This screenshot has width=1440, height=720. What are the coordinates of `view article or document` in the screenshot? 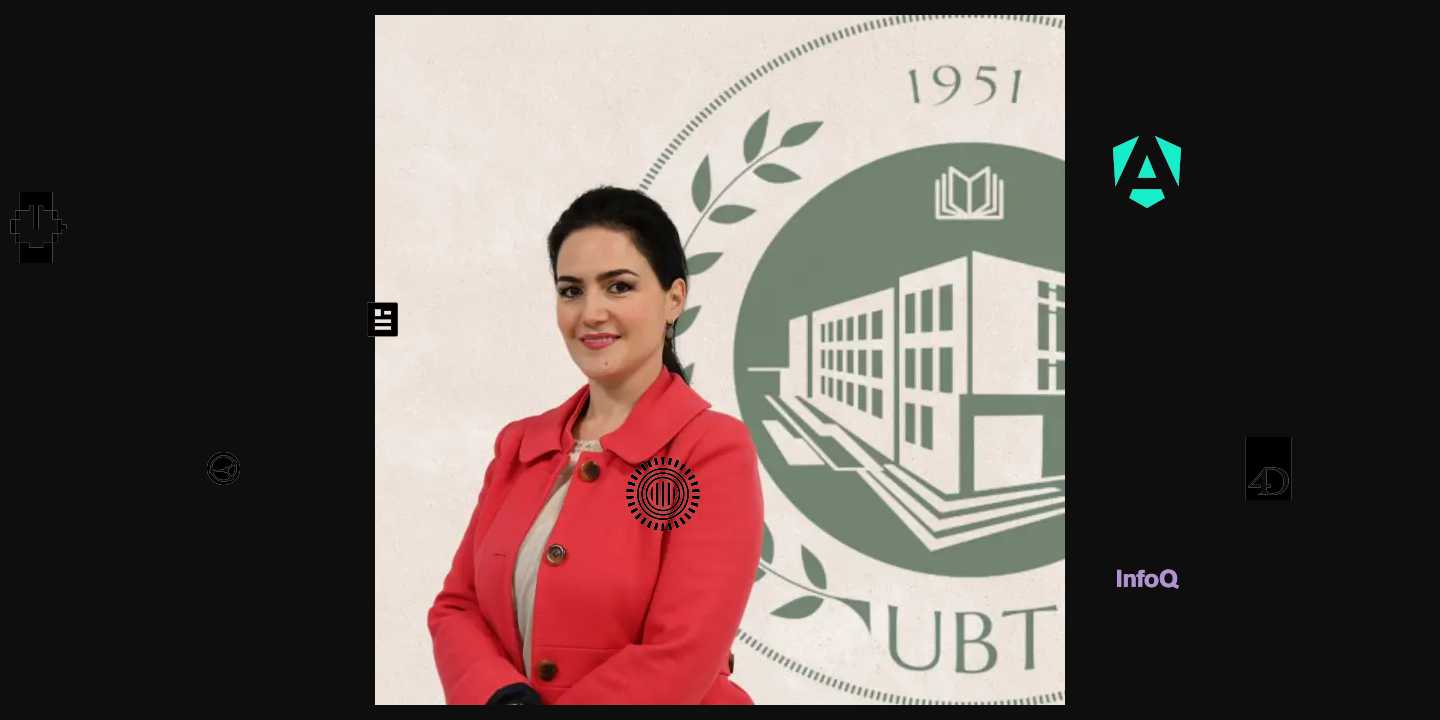 It's located at (382, 319).